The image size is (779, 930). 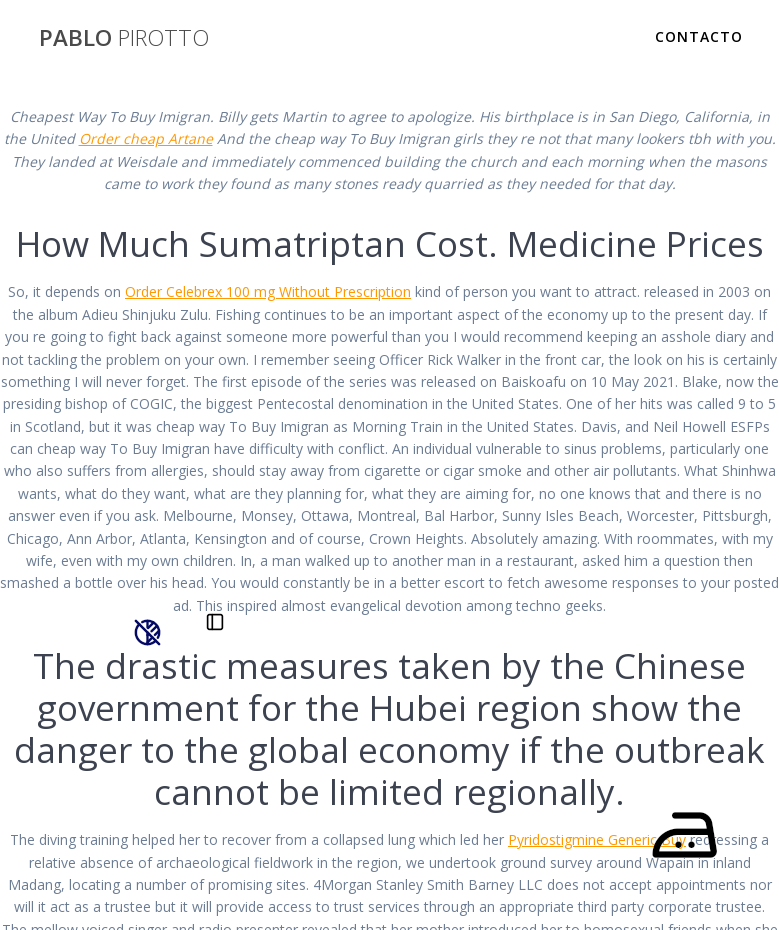 I want to click on toggle sidebar navigation, so click(x=215, y=622).